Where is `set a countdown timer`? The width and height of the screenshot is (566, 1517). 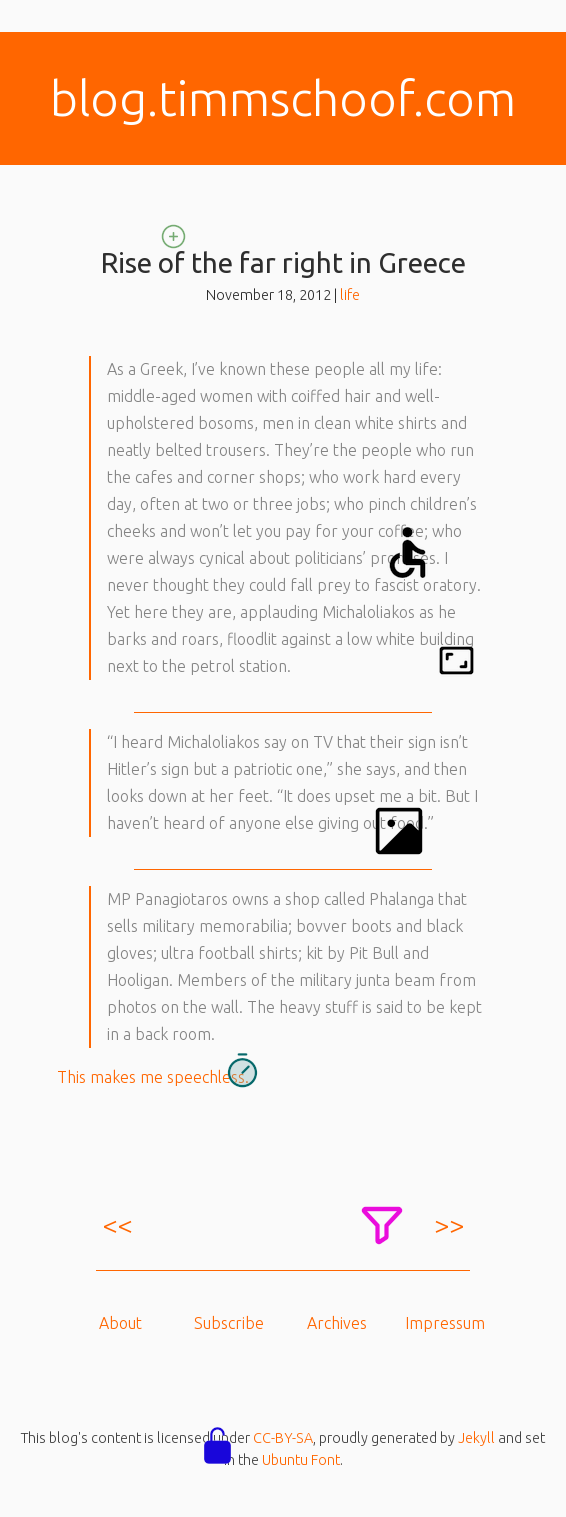
set a countdown timer is located at coordinates (242, 1071).